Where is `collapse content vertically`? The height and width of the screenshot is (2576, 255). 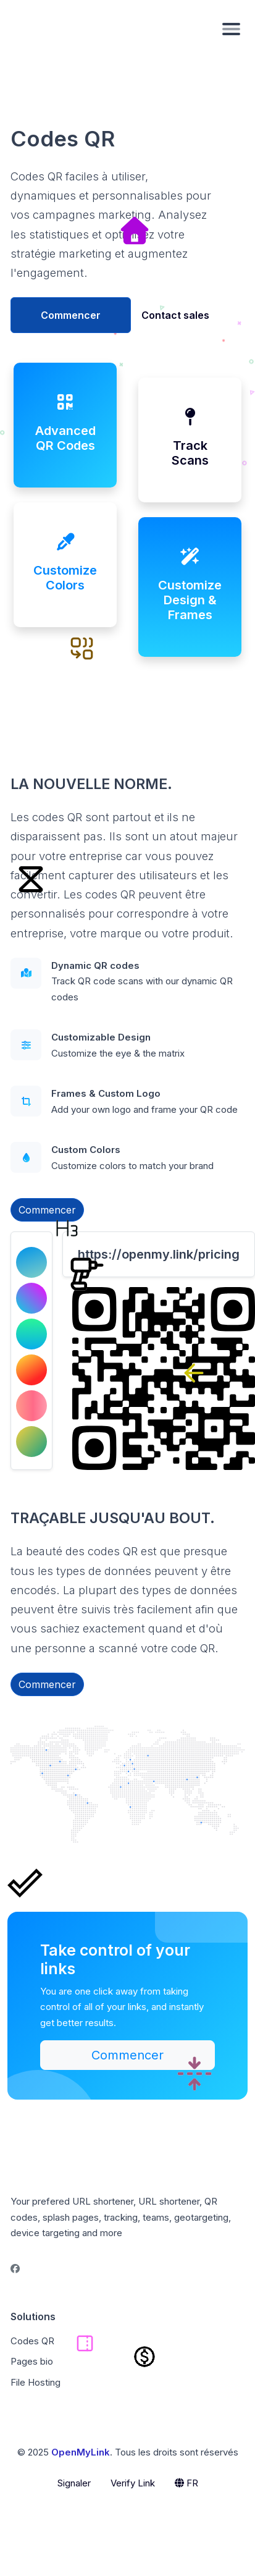 collapse content vertically is located at coordinates (194, 2074).